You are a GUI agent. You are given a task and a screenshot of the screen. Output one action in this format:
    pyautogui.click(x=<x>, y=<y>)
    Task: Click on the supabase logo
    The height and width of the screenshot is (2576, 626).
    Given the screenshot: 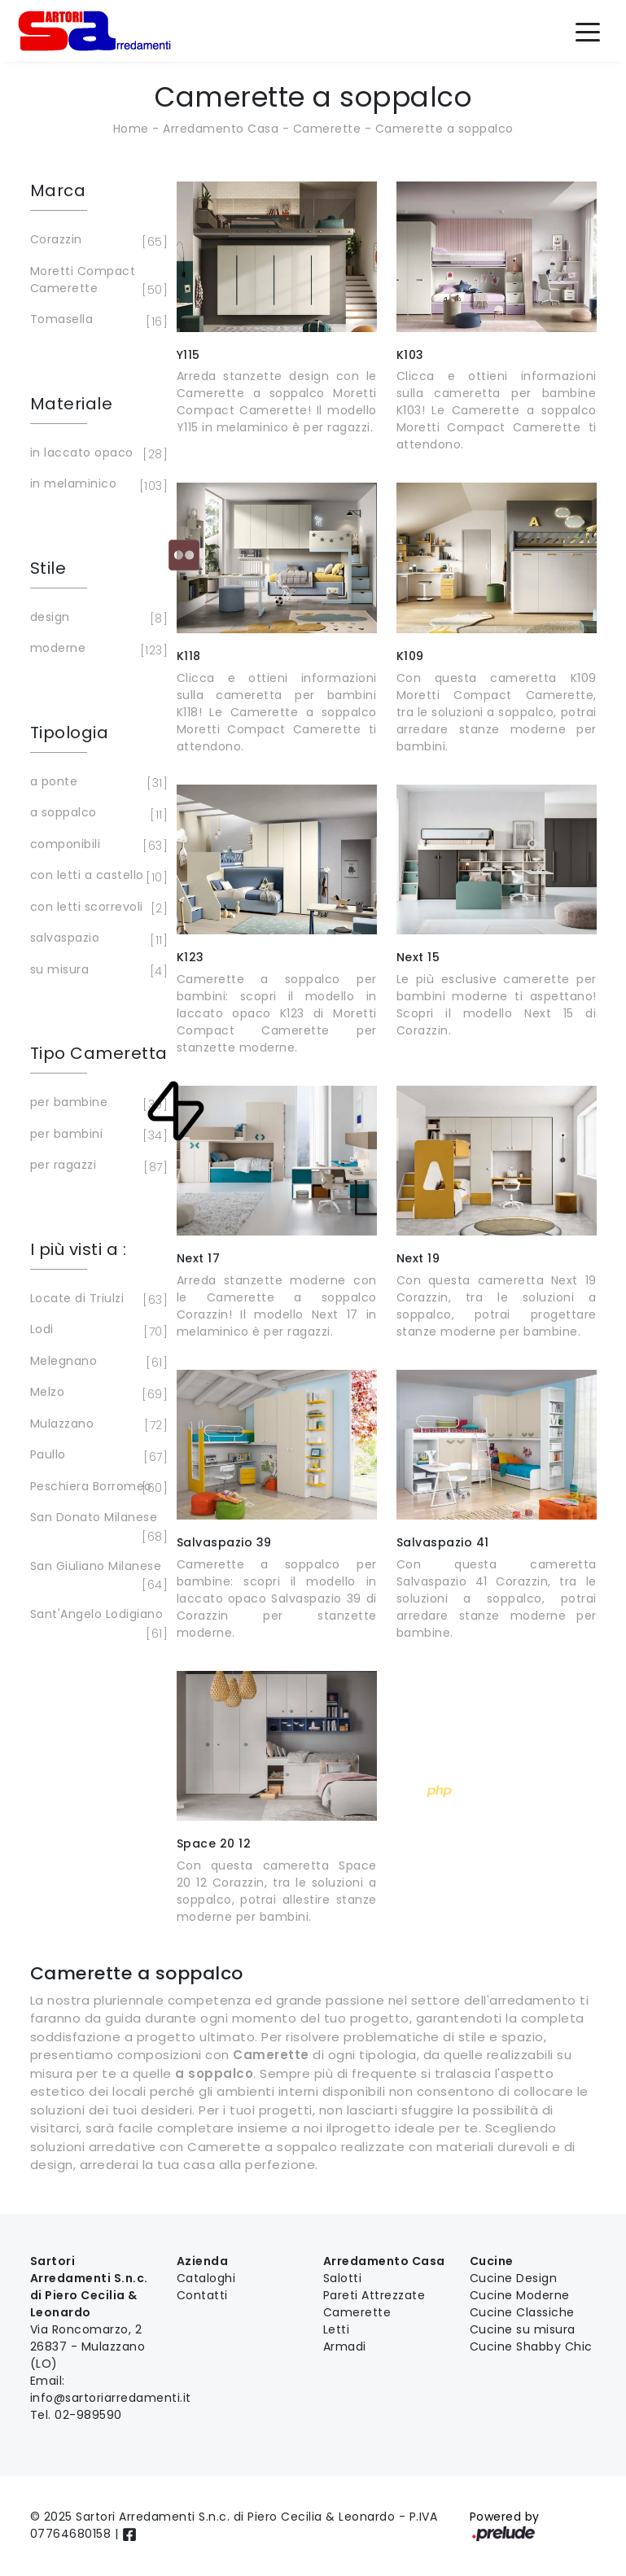 What is the action you would take?
    pyautogui.click(x=176, y=1111)
    